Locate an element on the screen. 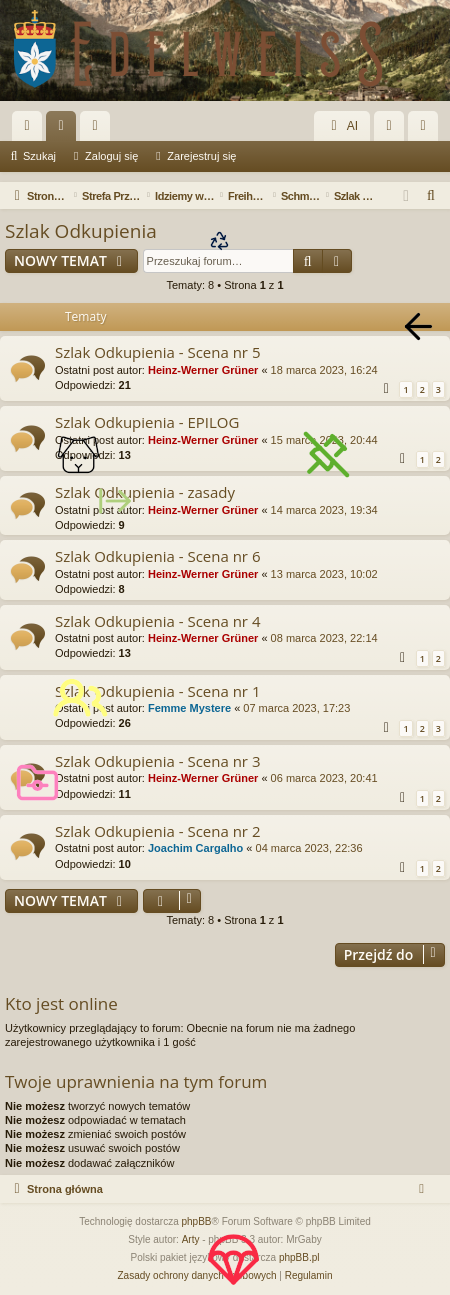 The height and width of the screenshot is (1295, 450). view pet-related content or settings is located at coordinates (78, 455).